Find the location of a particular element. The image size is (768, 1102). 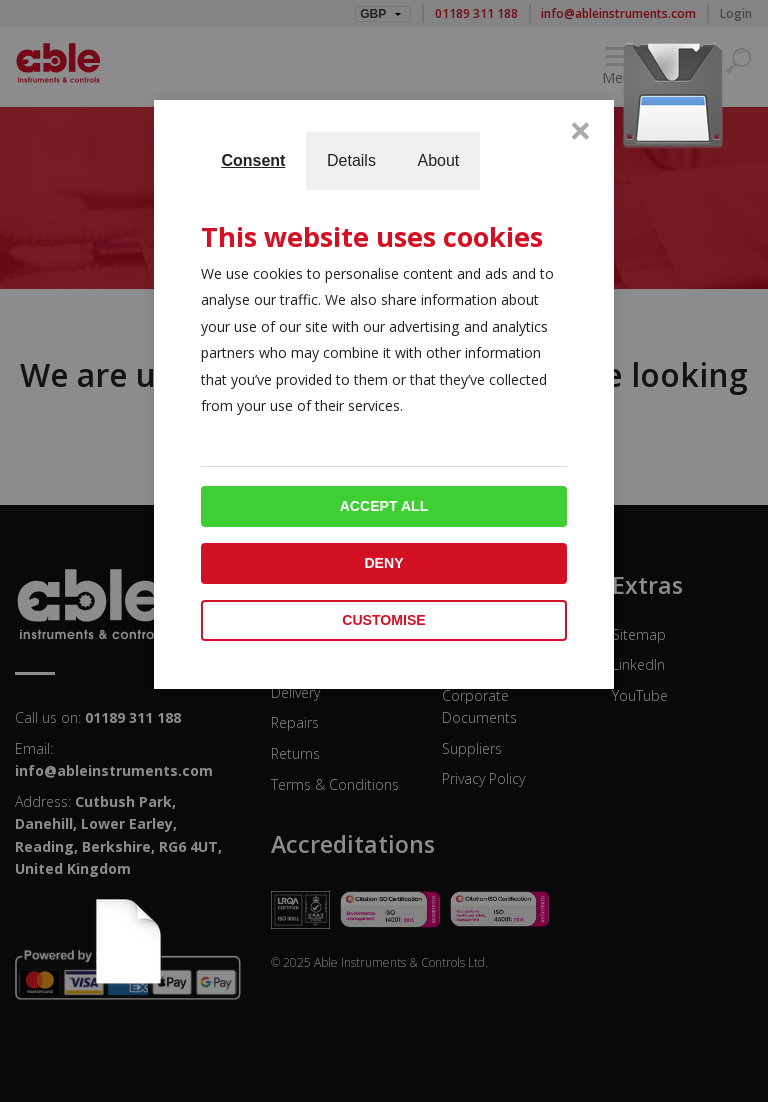

a generic file or document is located at coordinates (128, 943).